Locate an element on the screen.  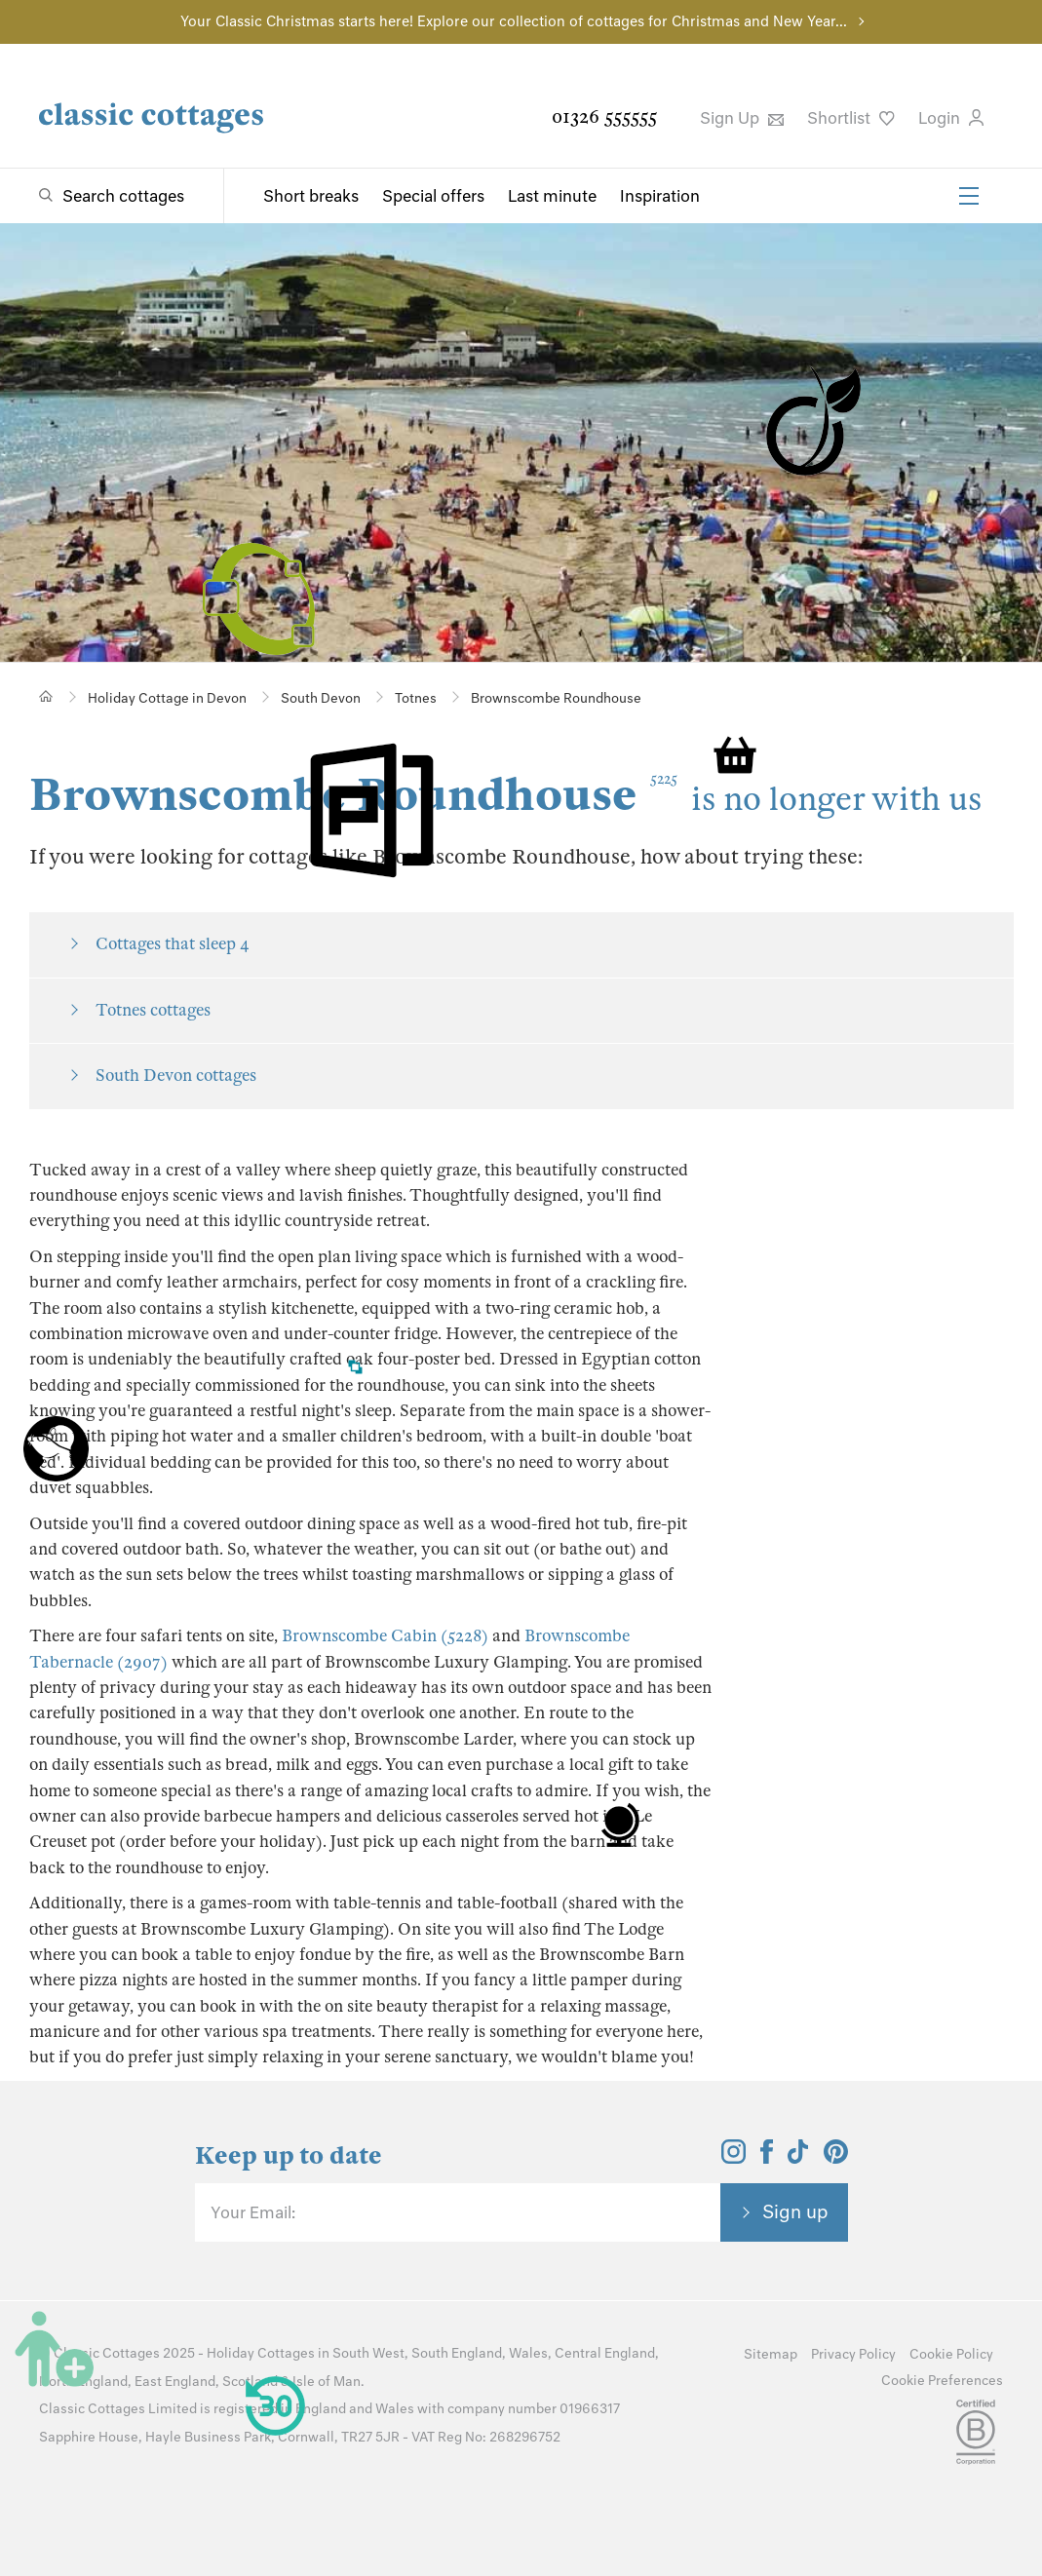
view your shopping basket is located at coordinates (735, 754).